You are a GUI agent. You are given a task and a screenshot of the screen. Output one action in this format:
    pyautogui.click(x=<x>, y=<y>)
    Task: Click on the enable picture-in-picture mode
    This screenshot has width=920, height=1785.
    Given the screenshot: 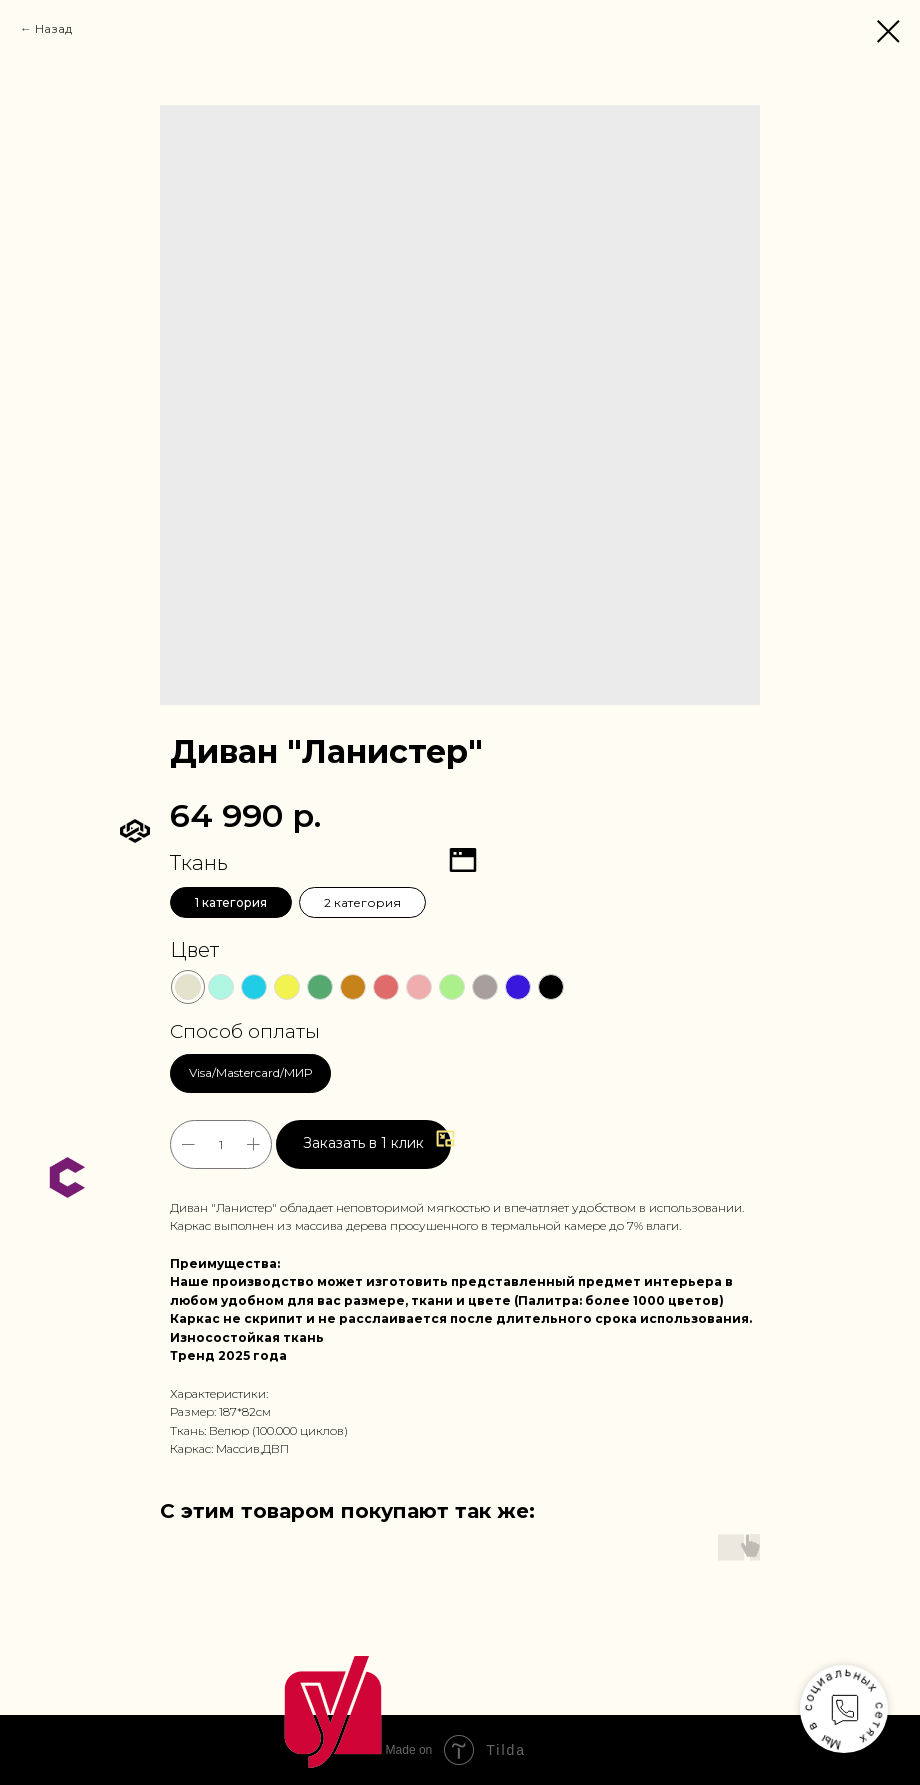 What is the action you would take?
    pyautogui.click(x=445, y=1138)
    